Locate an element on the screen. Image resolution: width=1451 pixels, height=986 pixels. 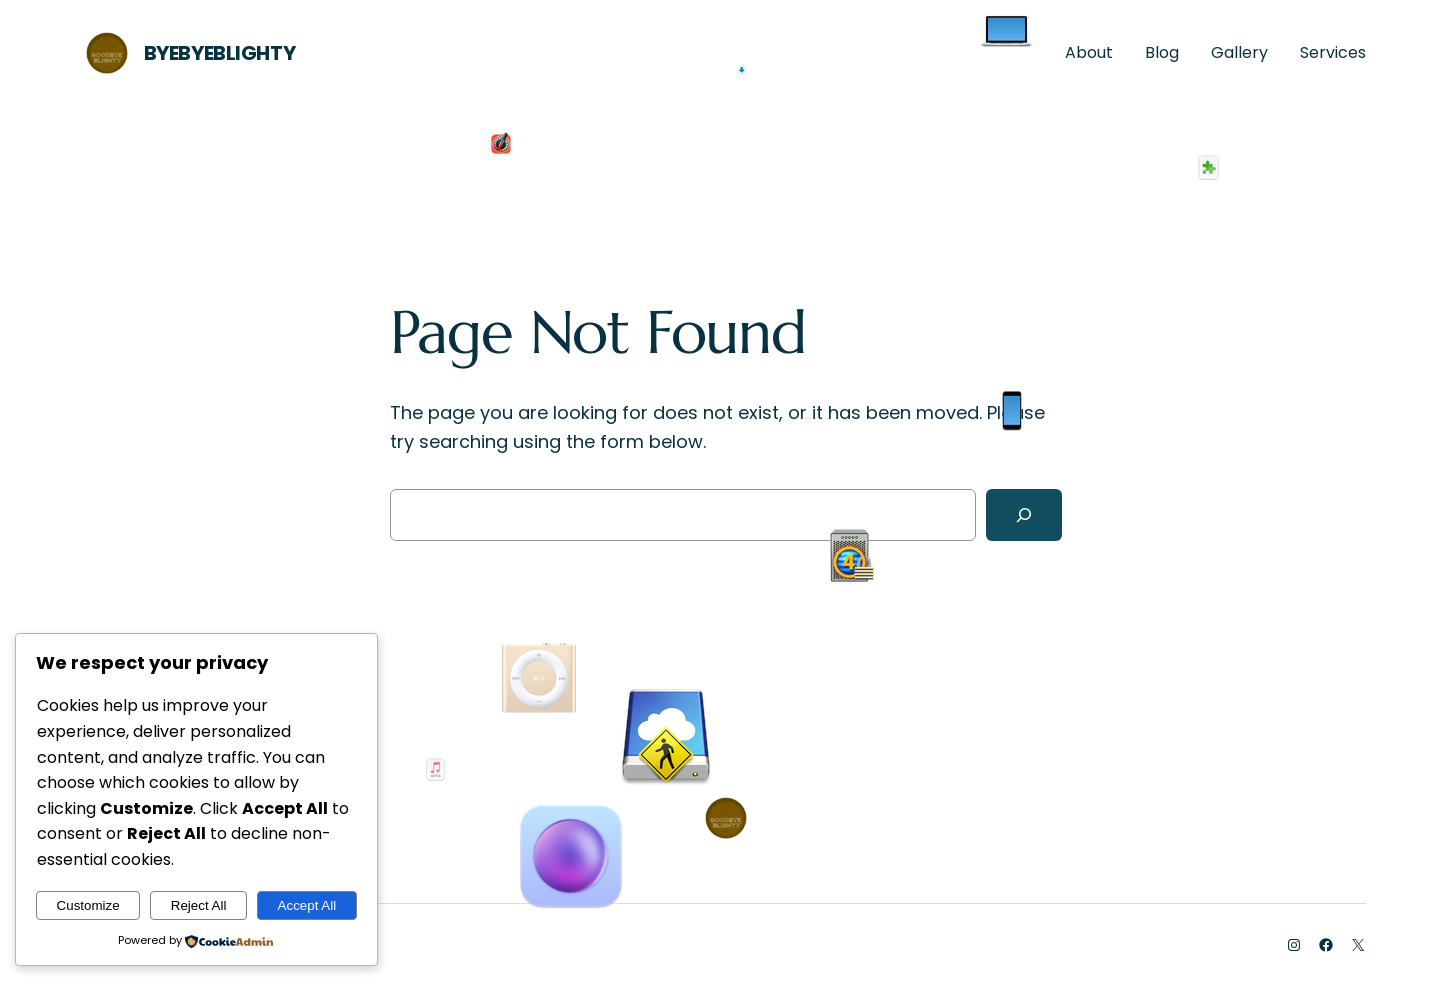
locked RAID 4 storage array is located at coordinates (849, 555).